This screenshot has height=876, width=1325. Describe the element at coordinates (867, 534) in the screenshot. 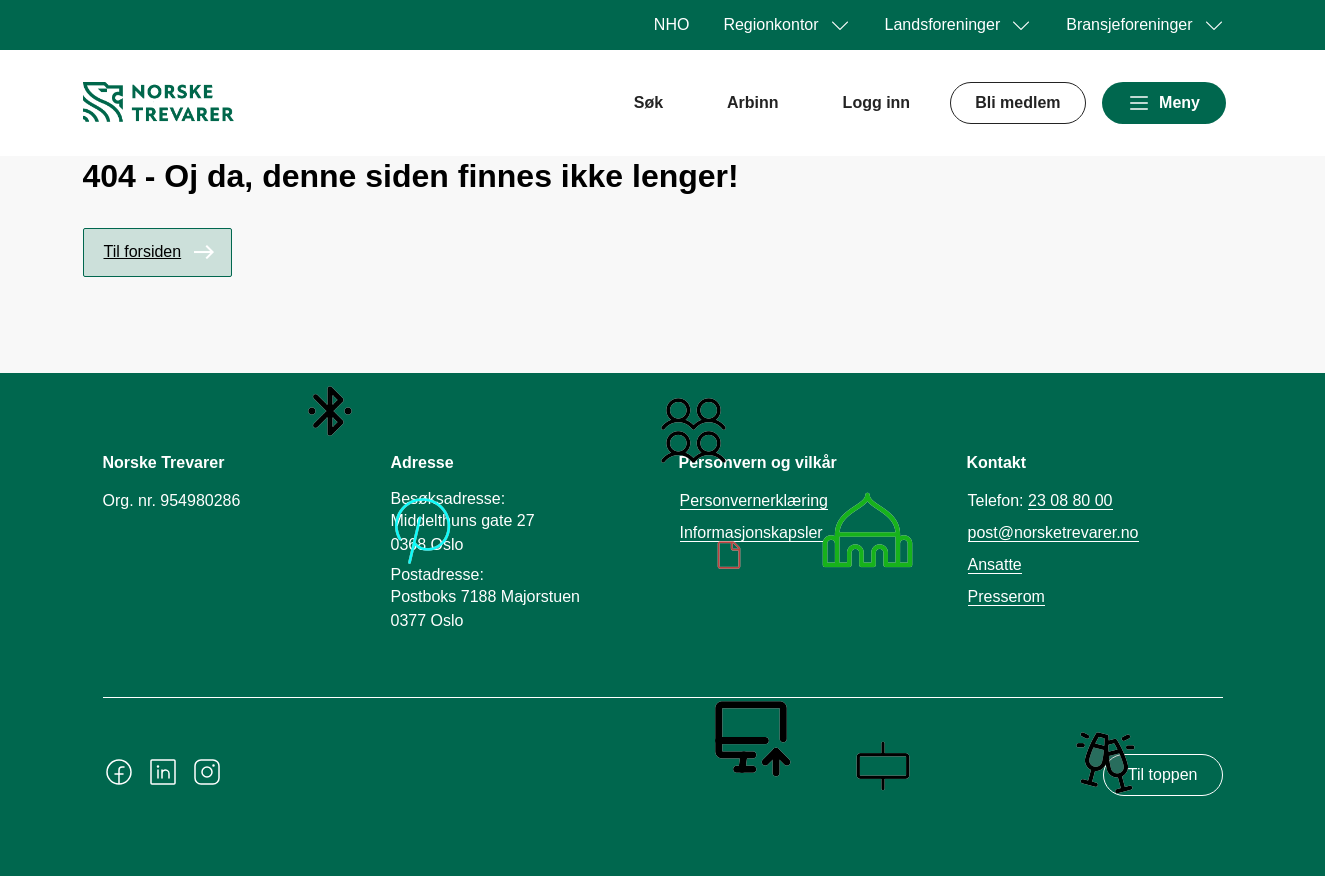

I see `indicates a mosque or islamic place of worship nearby` at that location.